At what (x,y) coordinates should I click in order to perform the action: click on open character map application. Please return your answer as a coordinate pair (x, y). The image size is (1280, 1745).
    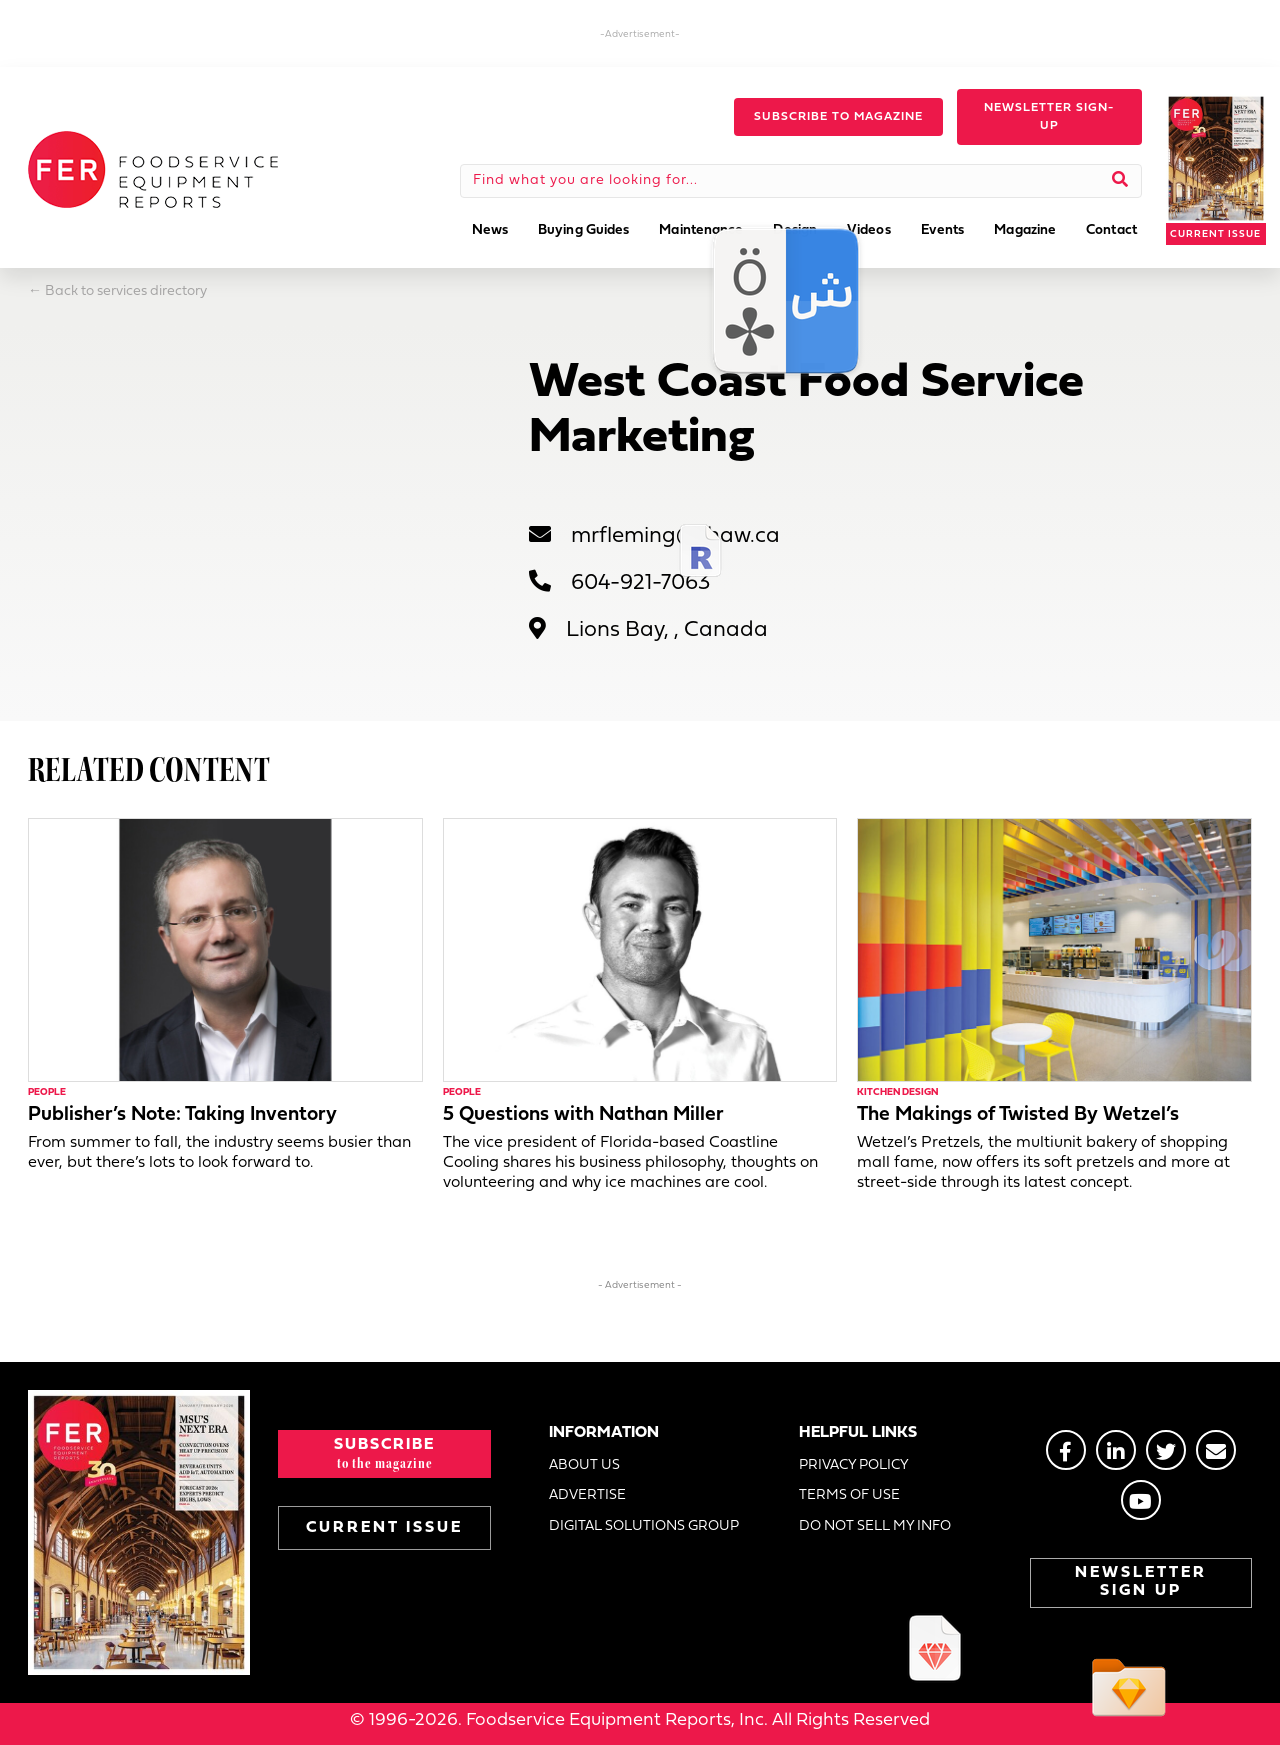
    Looking at the image, I should click on (786, 301).